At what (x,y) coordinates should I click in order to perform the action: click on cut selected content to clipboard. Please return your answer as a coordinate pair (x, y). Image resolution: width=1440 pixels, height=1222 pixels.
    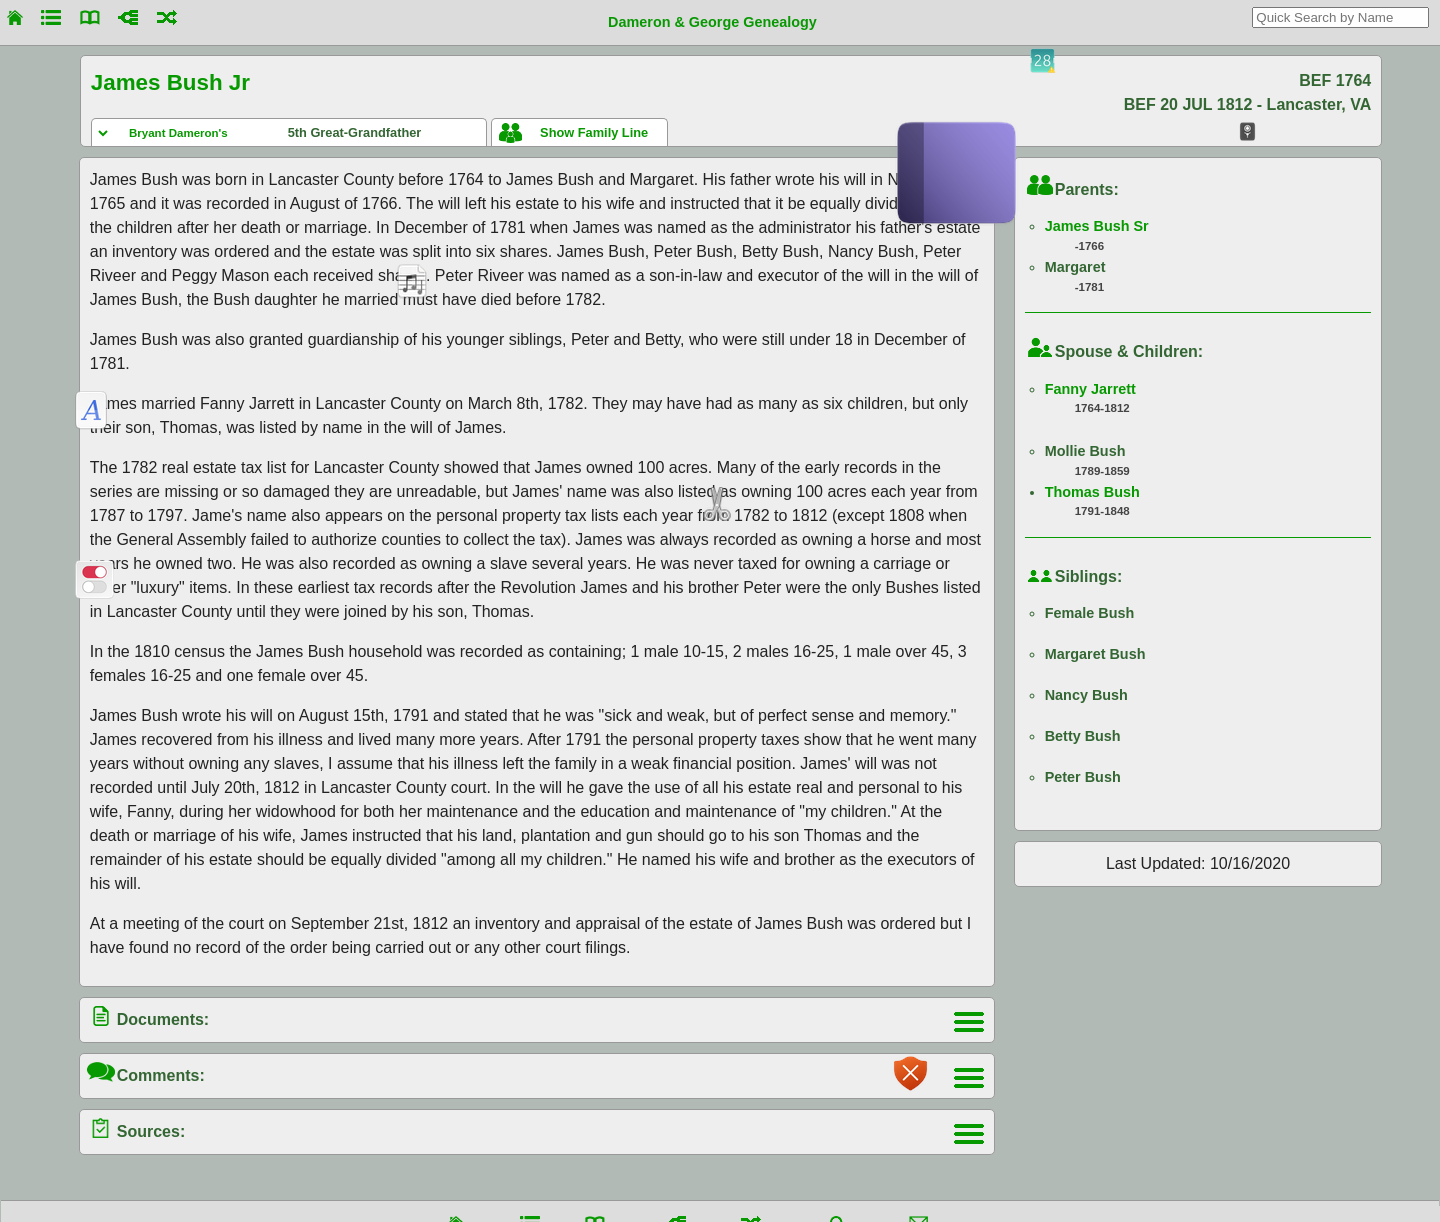
    Looking at the image, I should click on (717, 504).